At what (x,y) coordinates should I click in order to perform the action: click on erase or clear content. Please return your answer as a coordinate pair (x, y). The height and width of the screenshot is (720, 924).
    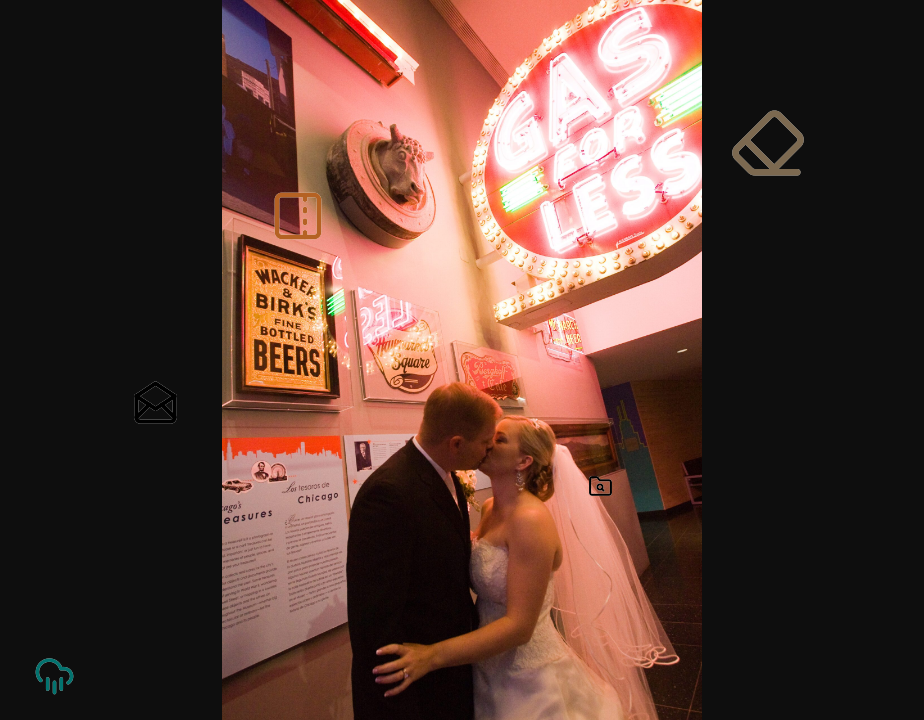
    Looking at the image, I should click on (768, 143).